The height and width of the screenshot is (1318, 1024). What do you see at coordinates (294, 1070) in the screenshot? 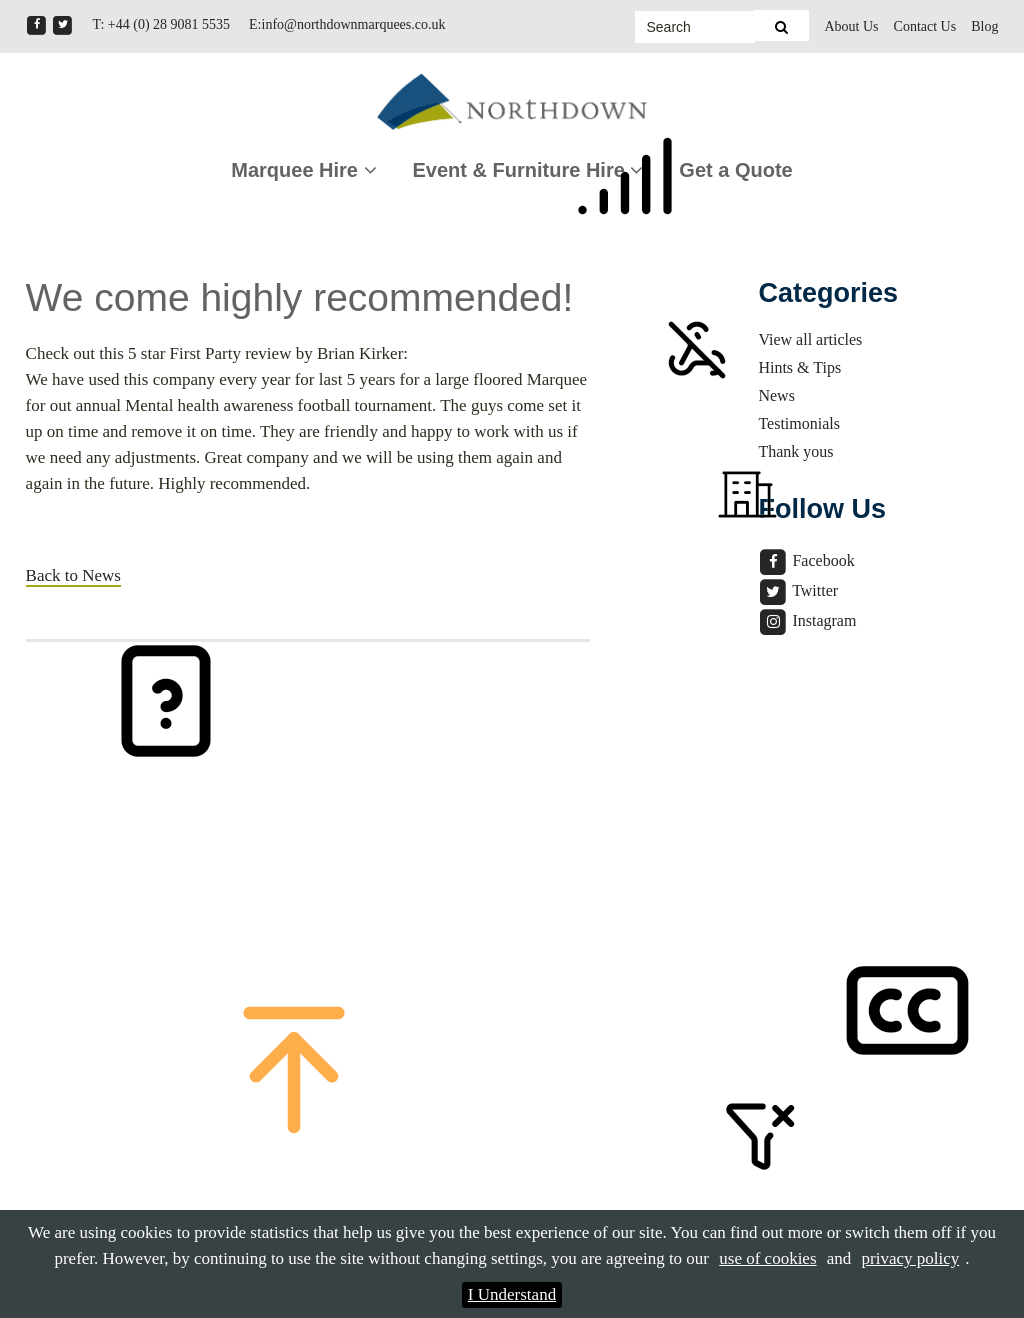
I see `upload file to cloud or server` at bounding box center [294, 1070].